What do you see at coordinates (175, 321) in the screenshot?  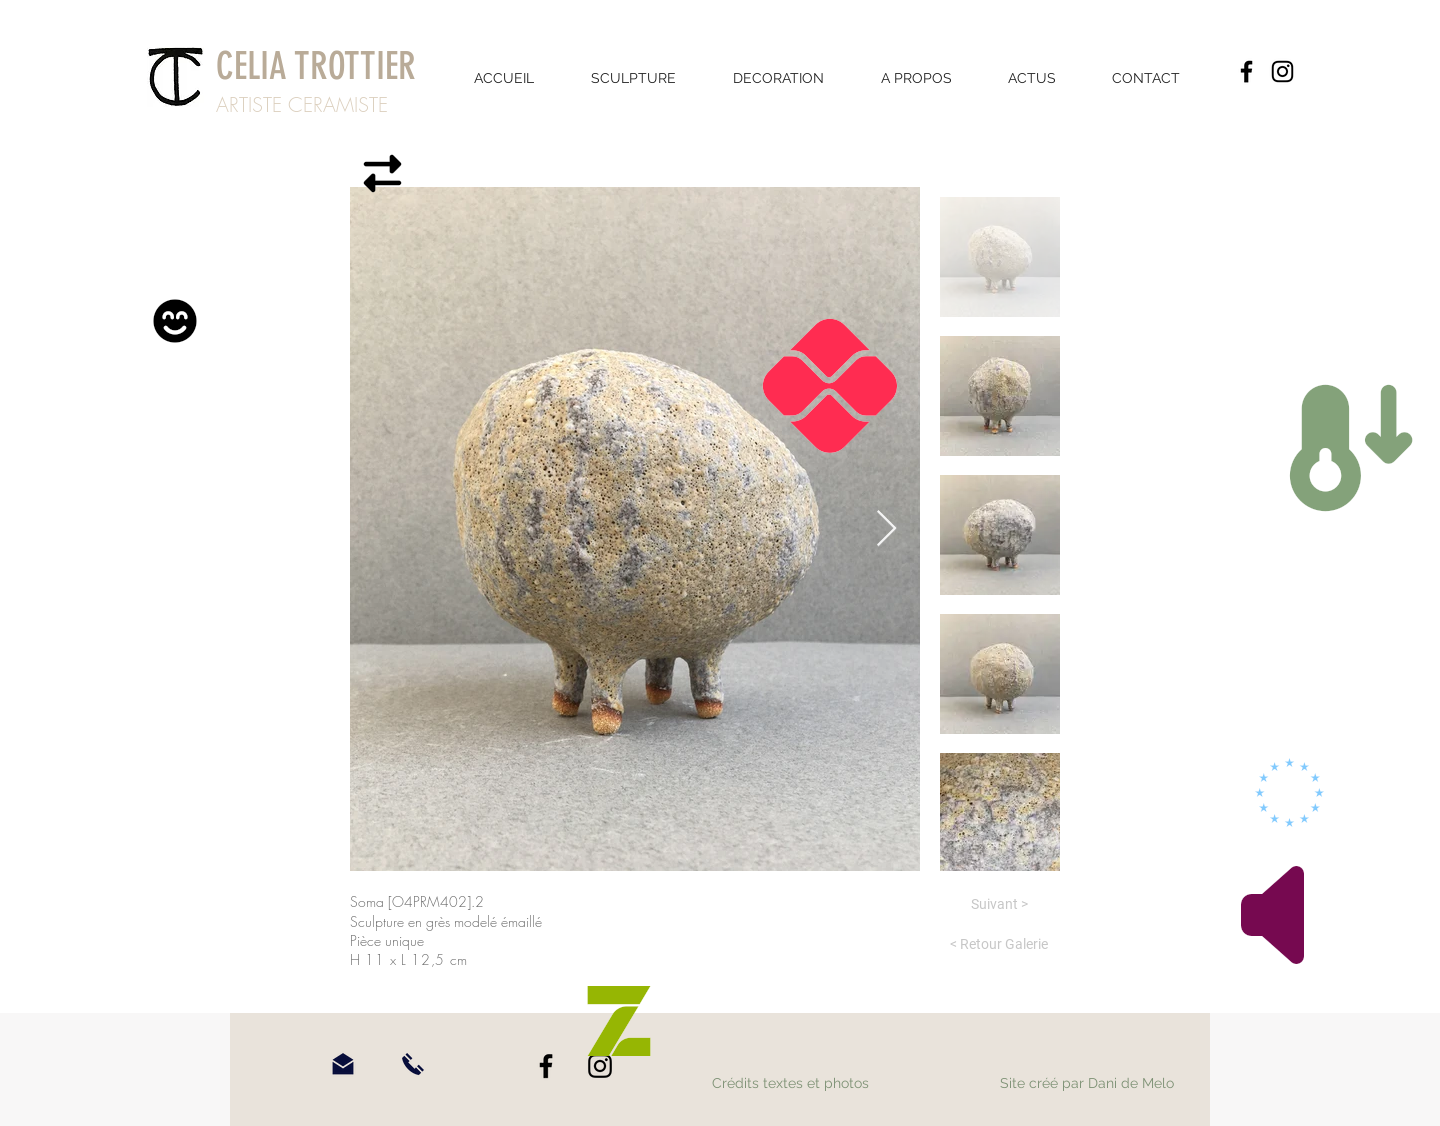 I see `add a positive reaction or emoji` at bounding box center [175, 321].